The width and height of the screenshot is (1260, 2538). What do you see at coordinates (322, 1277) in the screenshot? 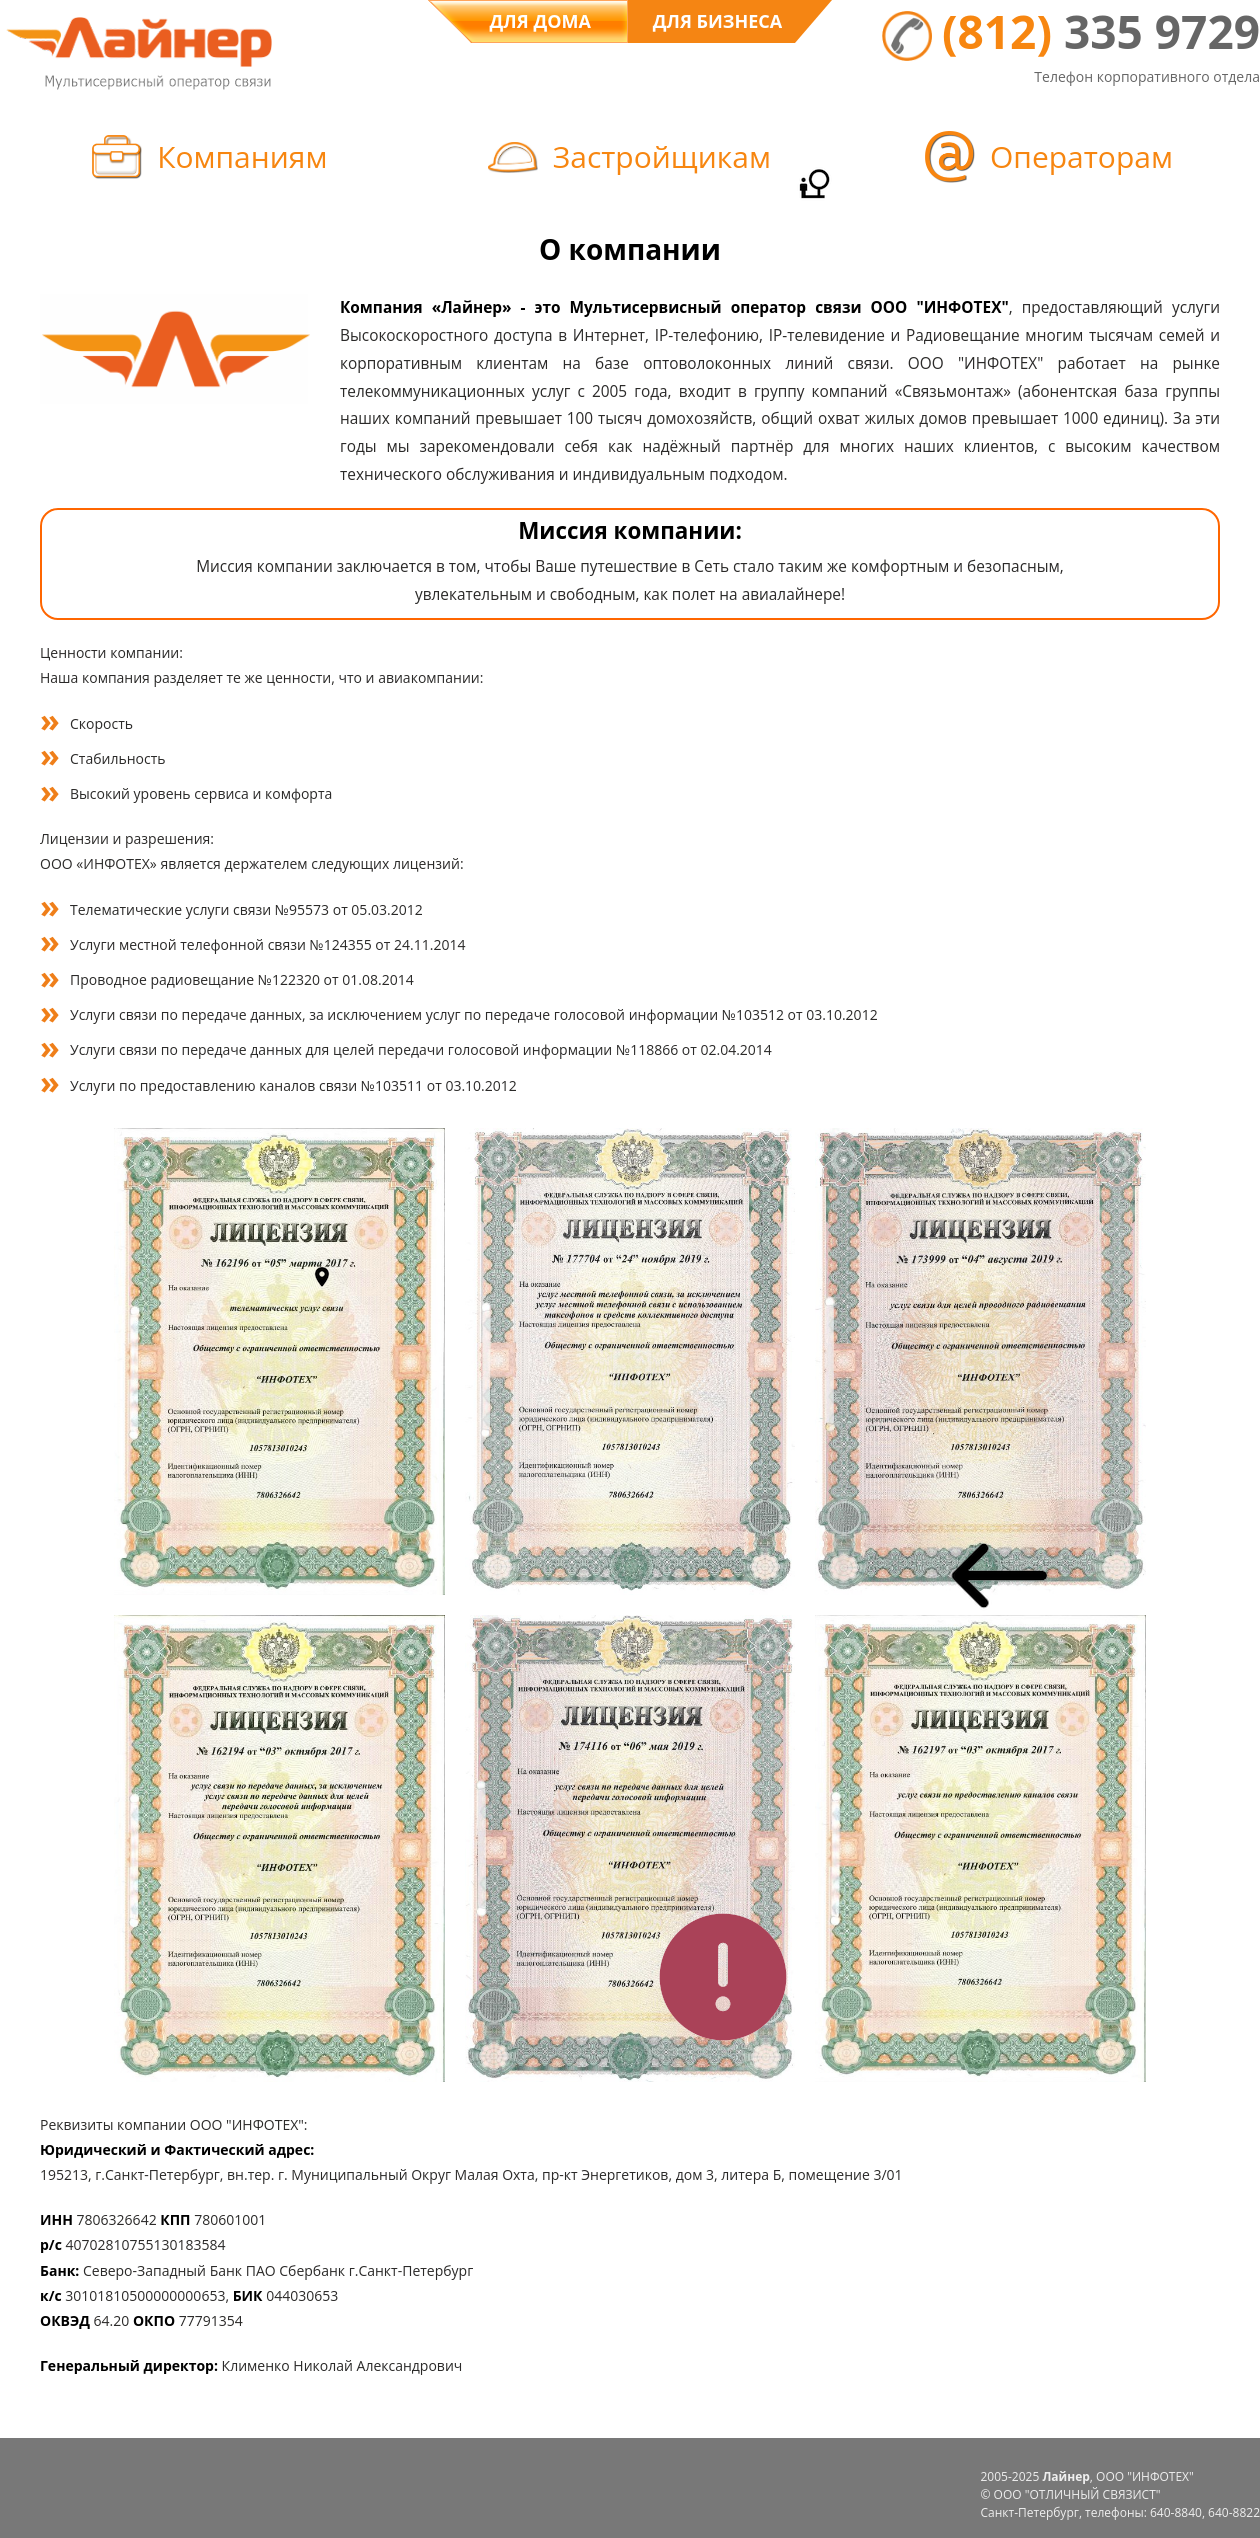
I see `view current location on map` at bounding box center [322, 1277].